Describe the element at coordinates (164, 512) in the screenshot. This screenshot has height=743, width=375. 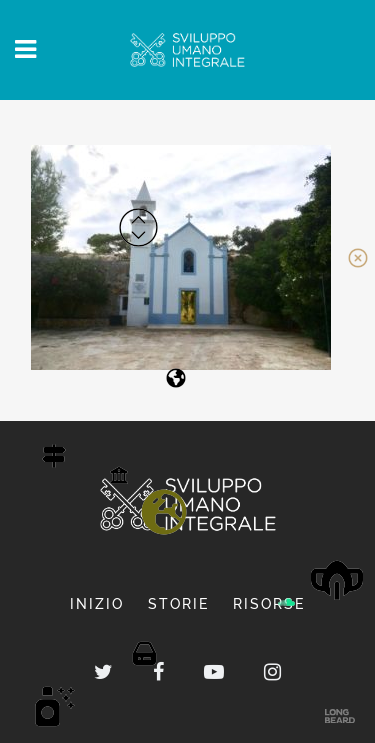
I see `select europe as your region` at that location.